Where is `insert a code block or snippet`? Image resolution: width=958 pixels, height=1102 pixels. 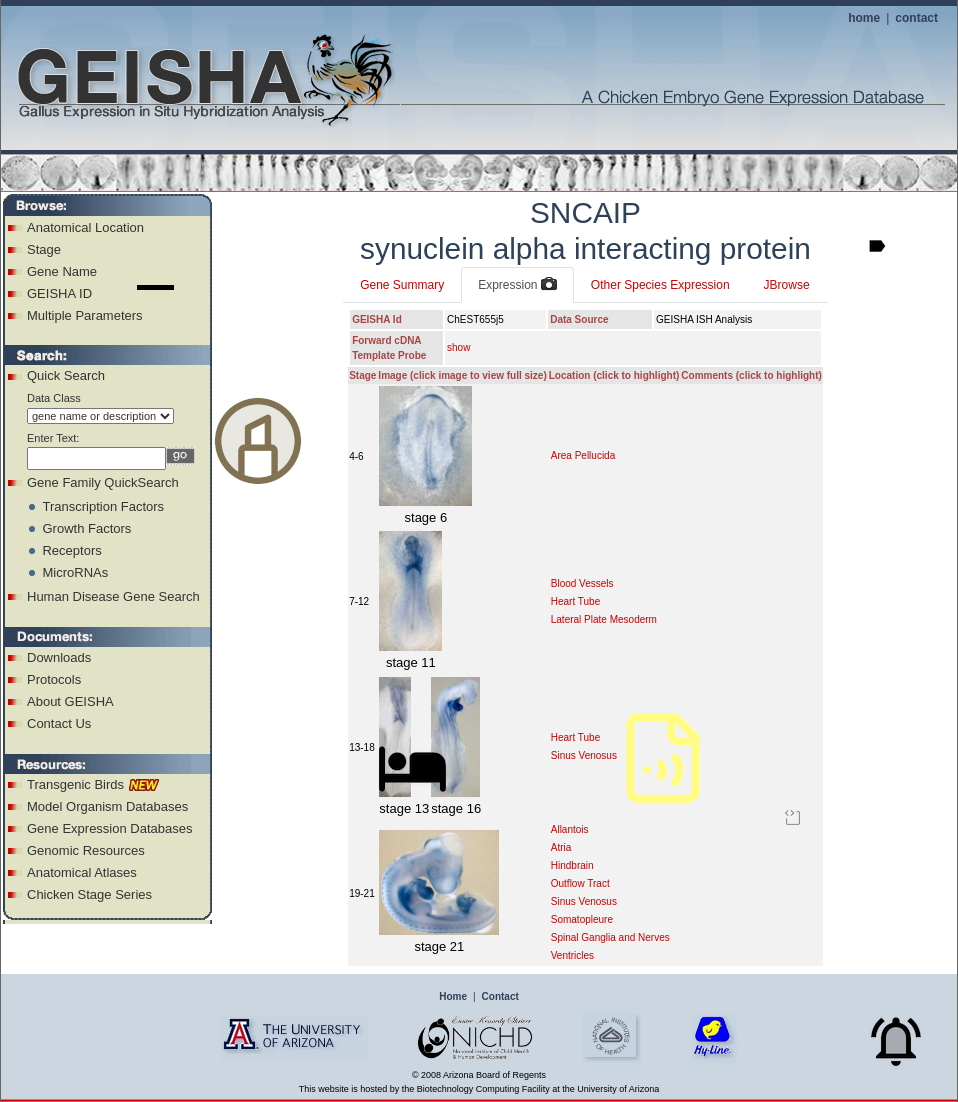 insert a code block or snippet is located at coordinates (793, 818).